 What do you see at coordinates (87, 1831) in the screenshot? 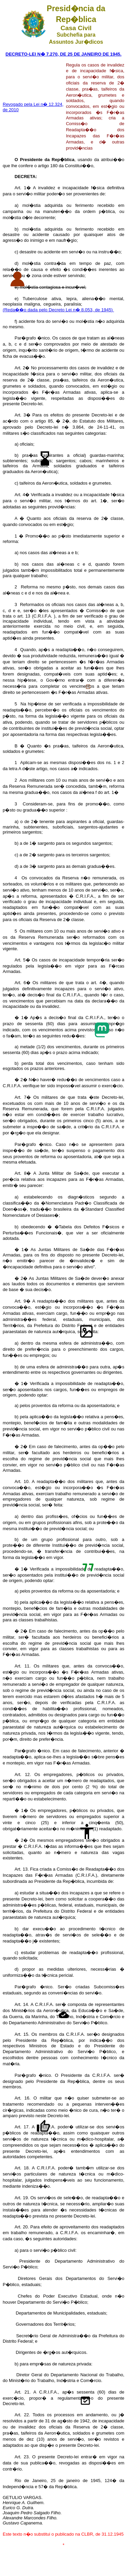
I see `access accessibility settings` at bounding box center [87, 1831].